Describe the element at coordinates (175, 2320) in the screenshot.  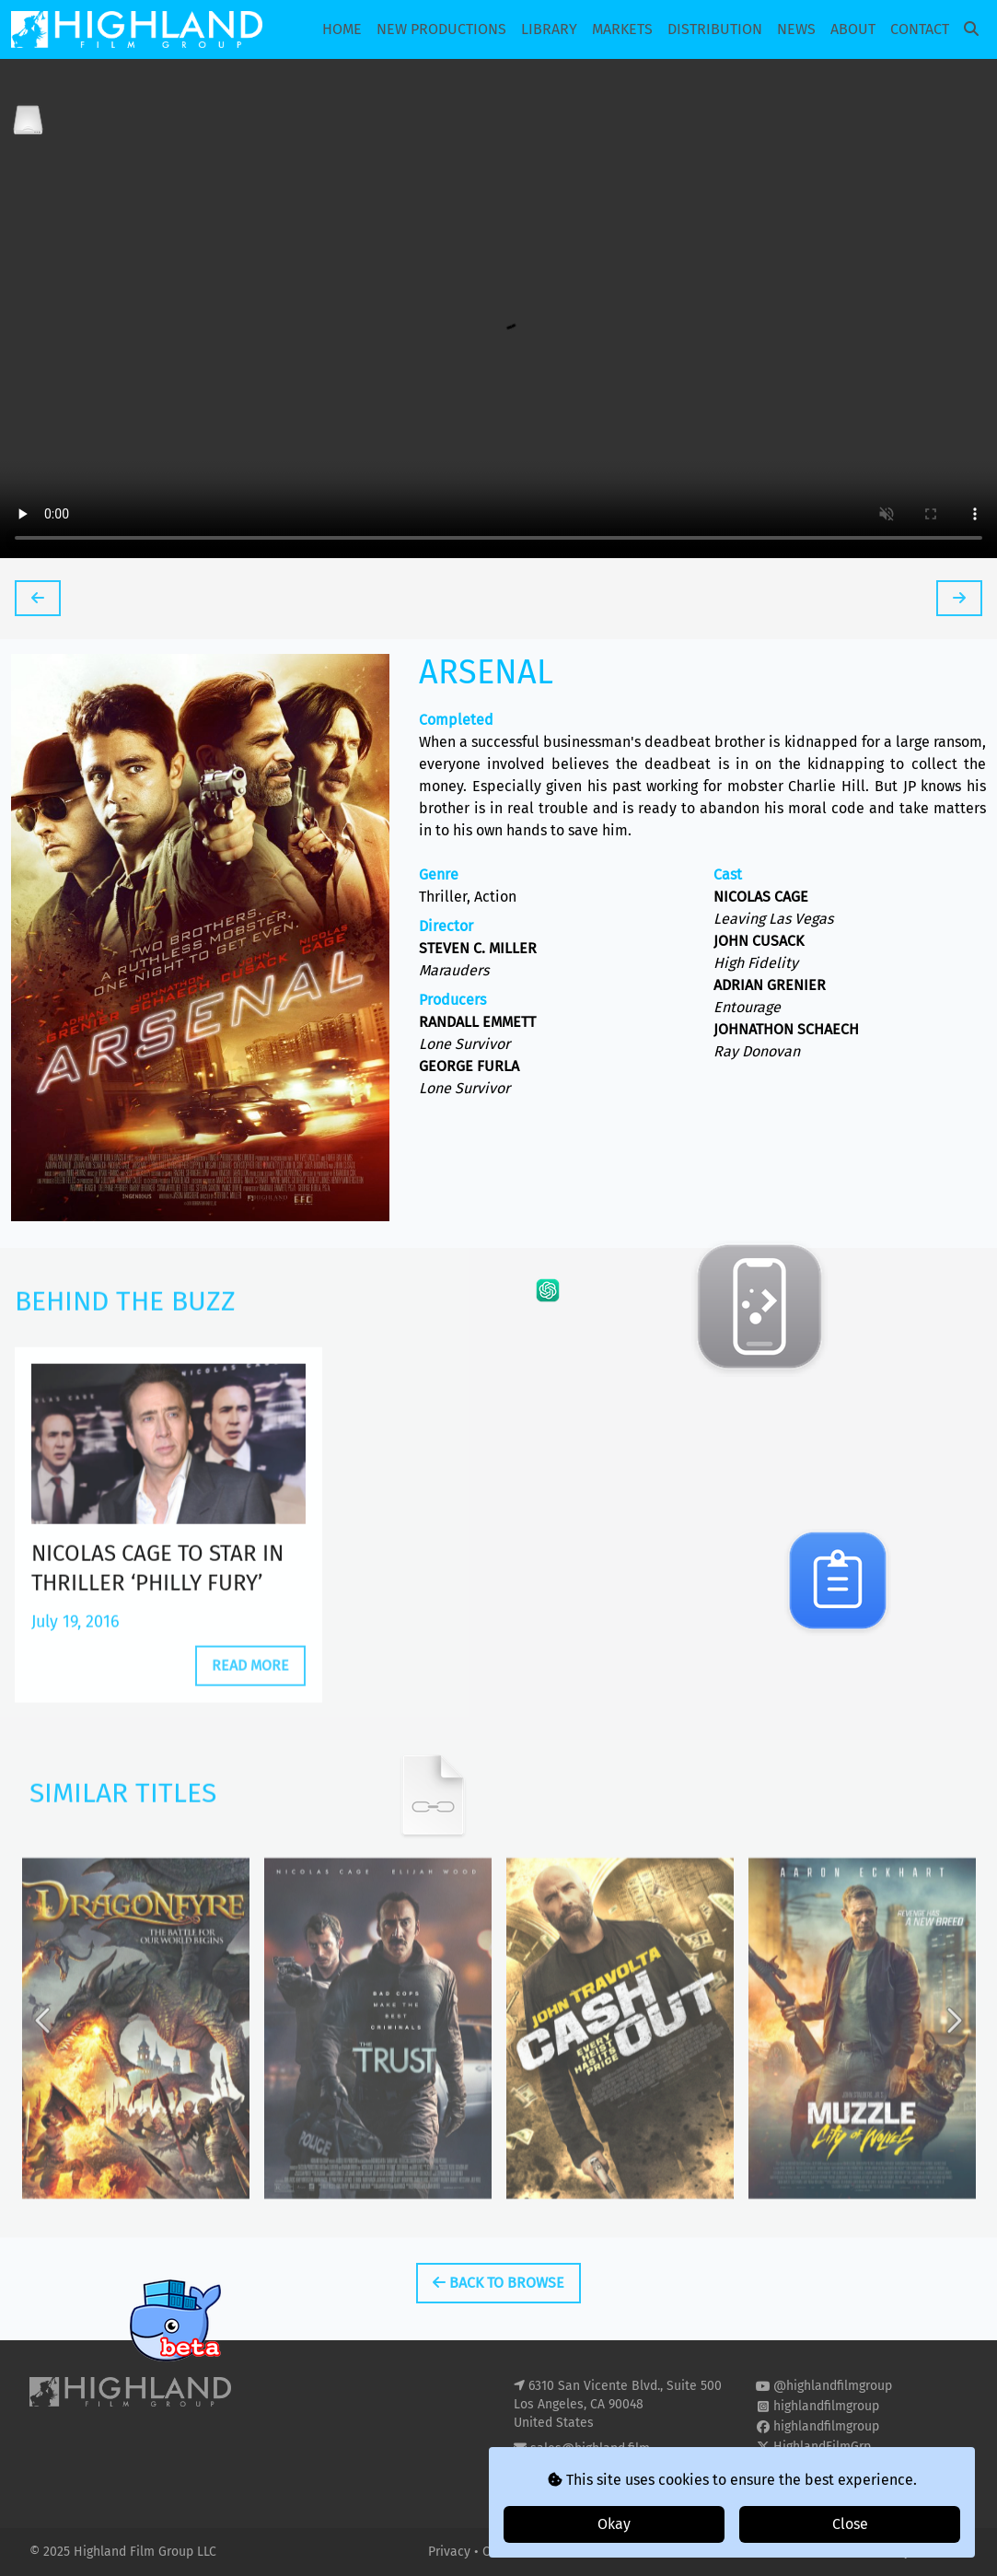
I see `launch Docker container platform` at that location.